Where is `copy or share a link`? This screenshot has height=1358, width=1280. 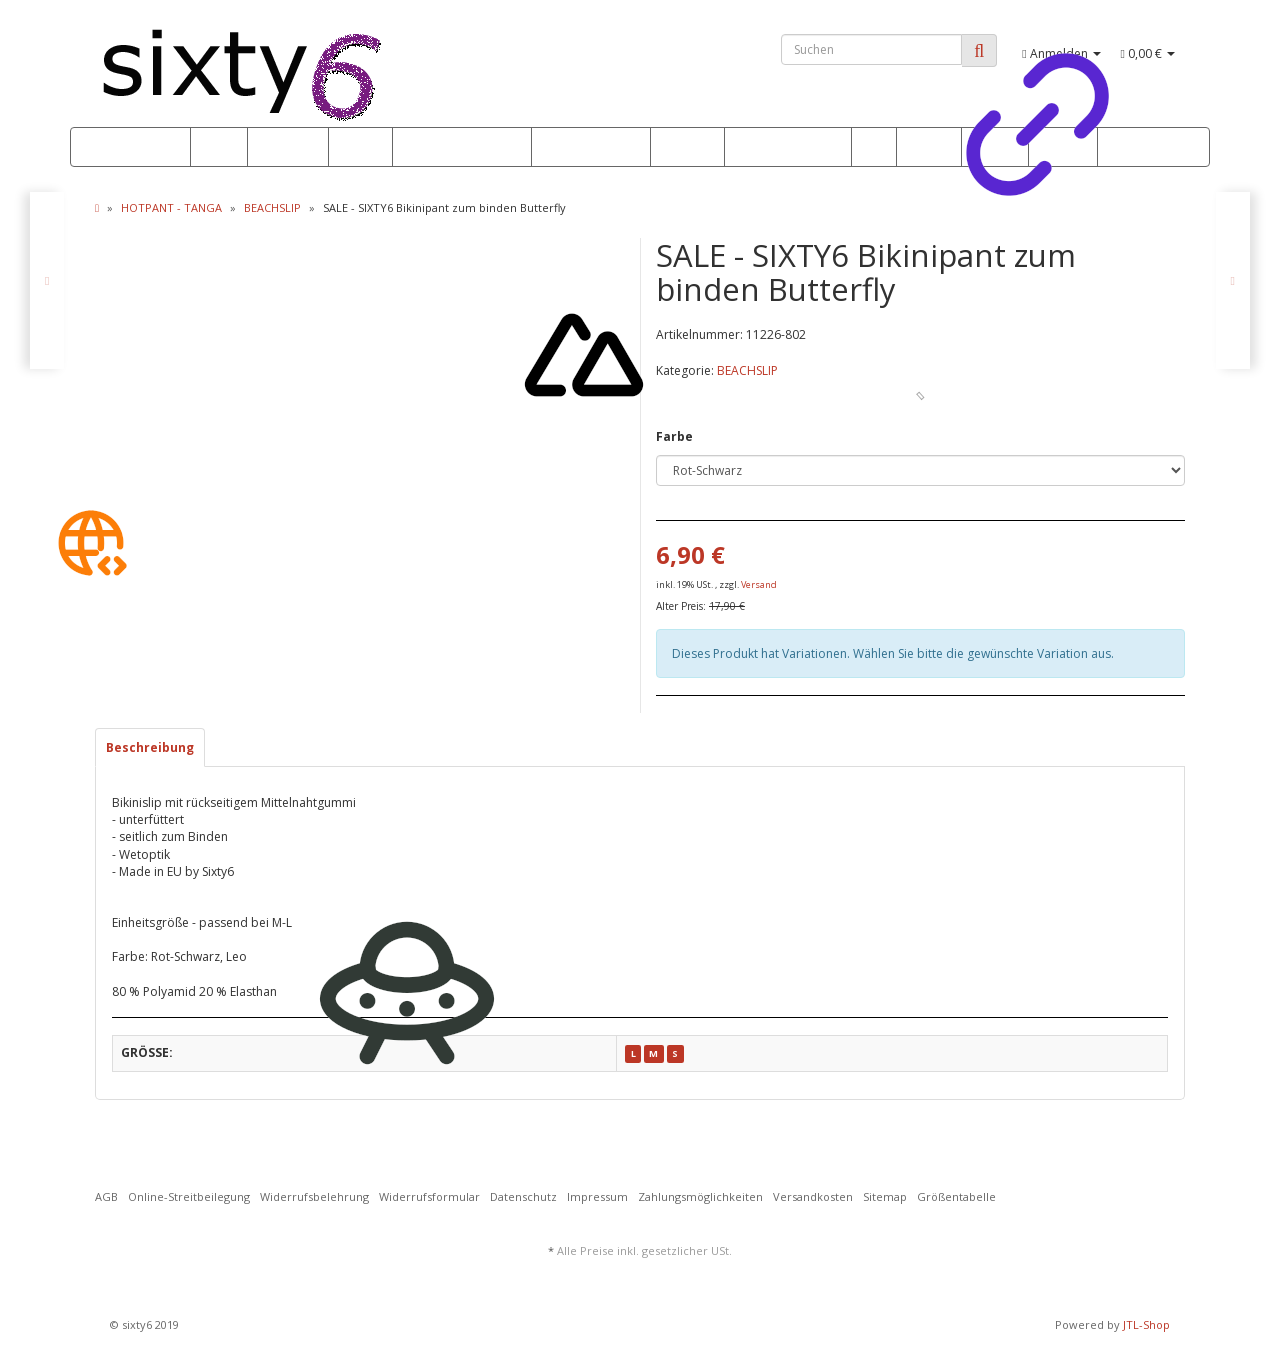
copy or share a link is located at coordinates (1037, 124).